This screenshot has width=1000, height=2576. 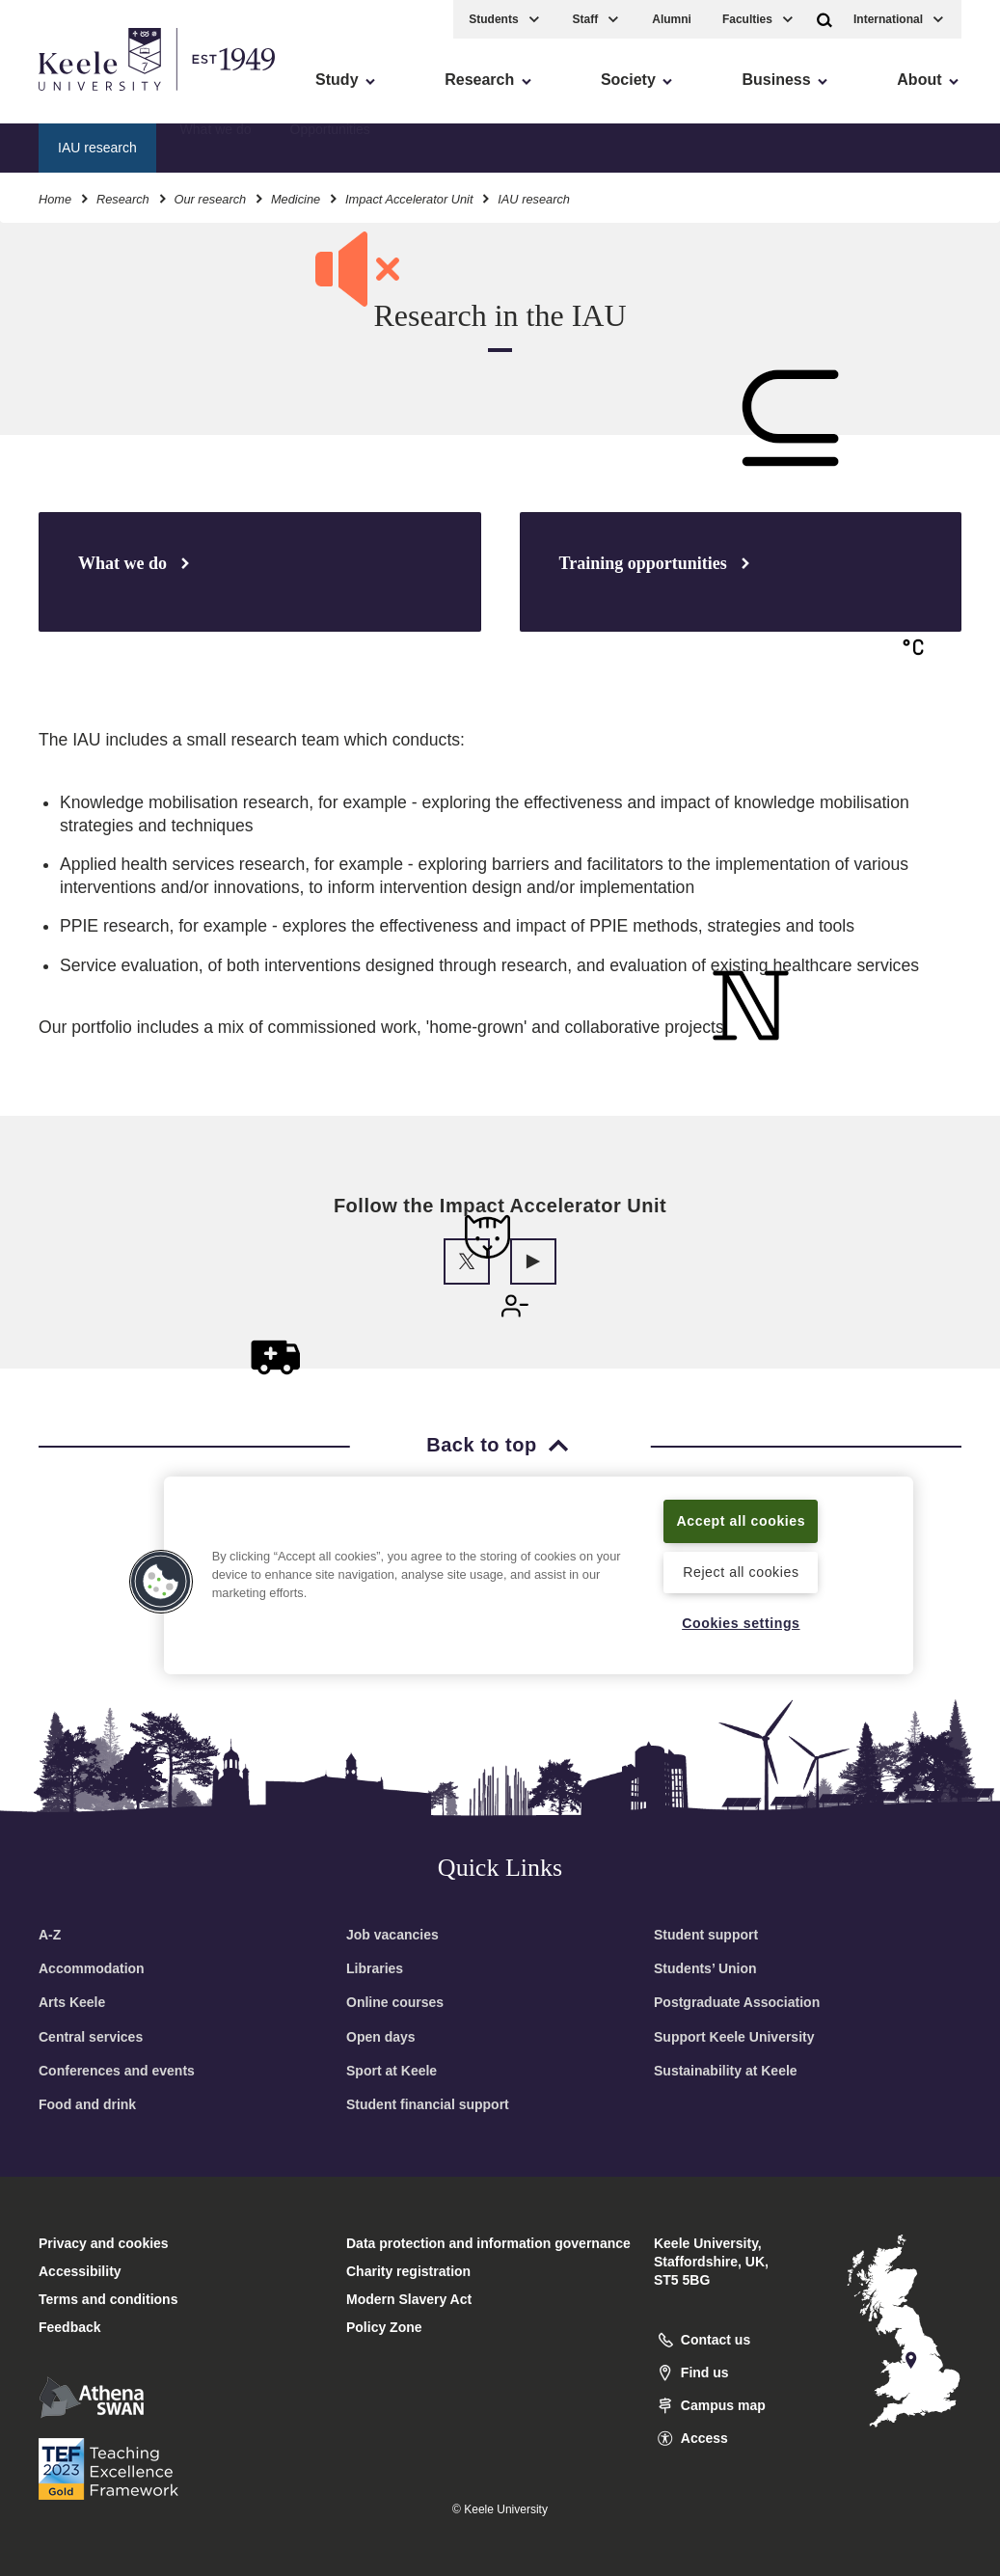 I want to click on request emergency medical services, so click(x=274, y=1355).